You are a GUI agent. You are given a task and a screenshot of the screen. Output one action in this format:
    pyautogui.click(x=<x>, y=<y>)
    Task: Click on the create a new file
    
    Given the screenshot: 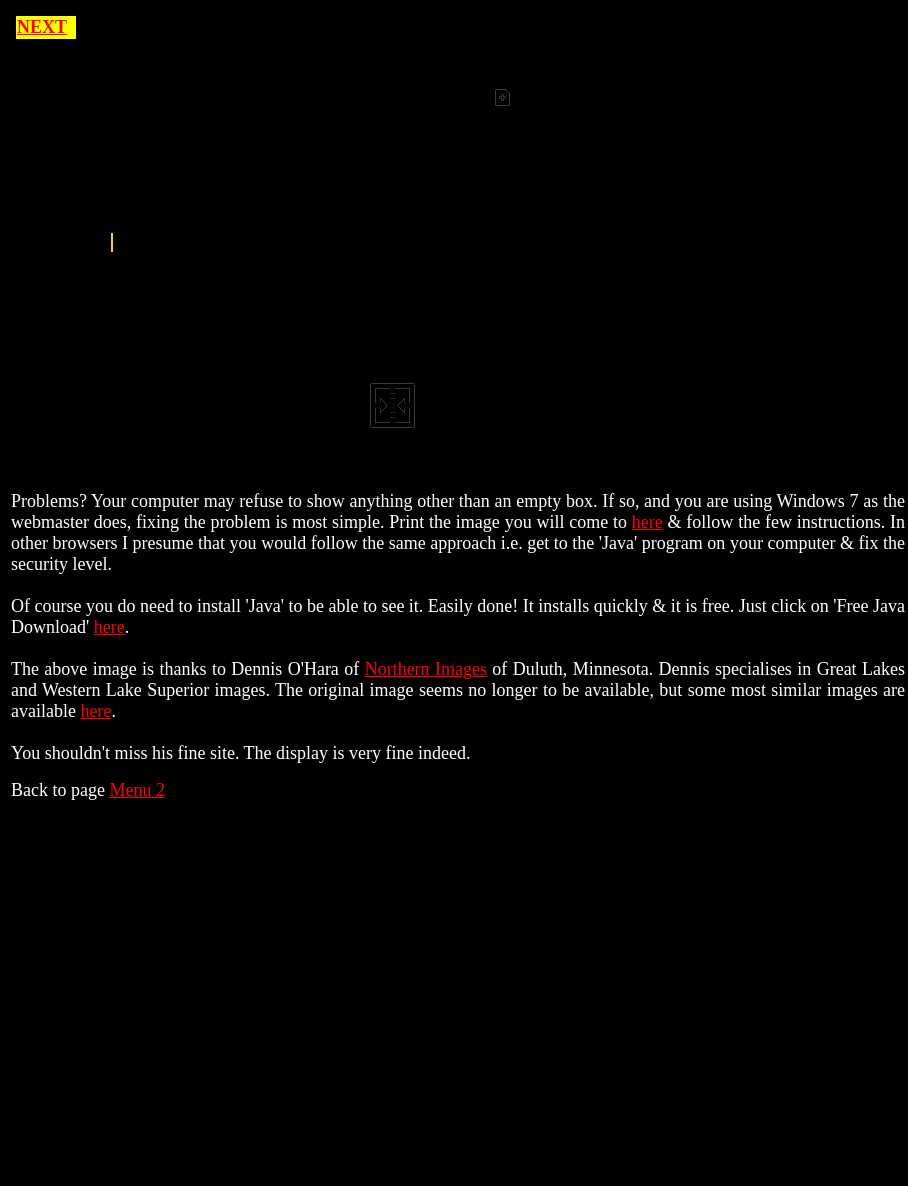 What is the action you would take?
    pyautogui.click(x=502, y=97)
    